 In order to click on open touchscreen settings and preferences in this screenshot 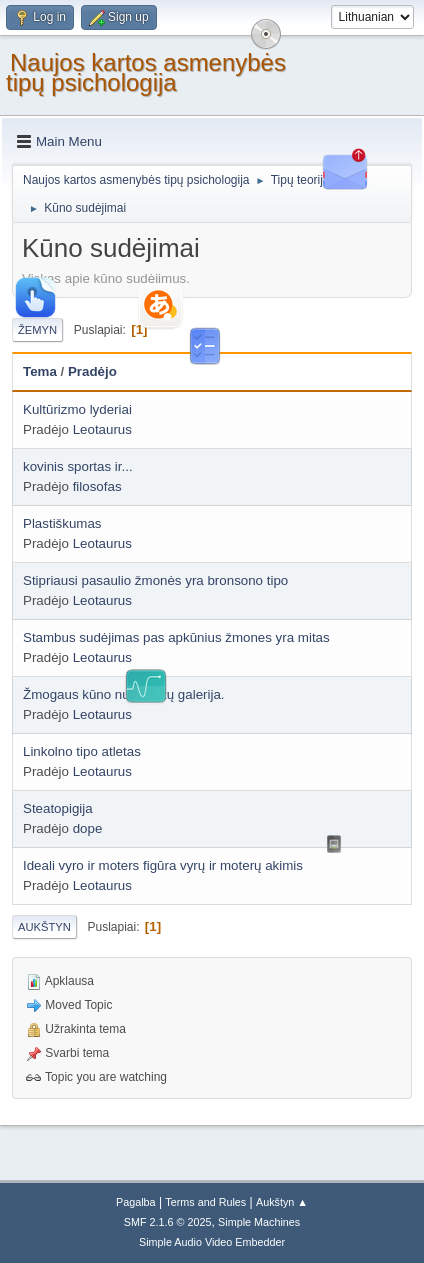, I will do `click(35, 297)`.